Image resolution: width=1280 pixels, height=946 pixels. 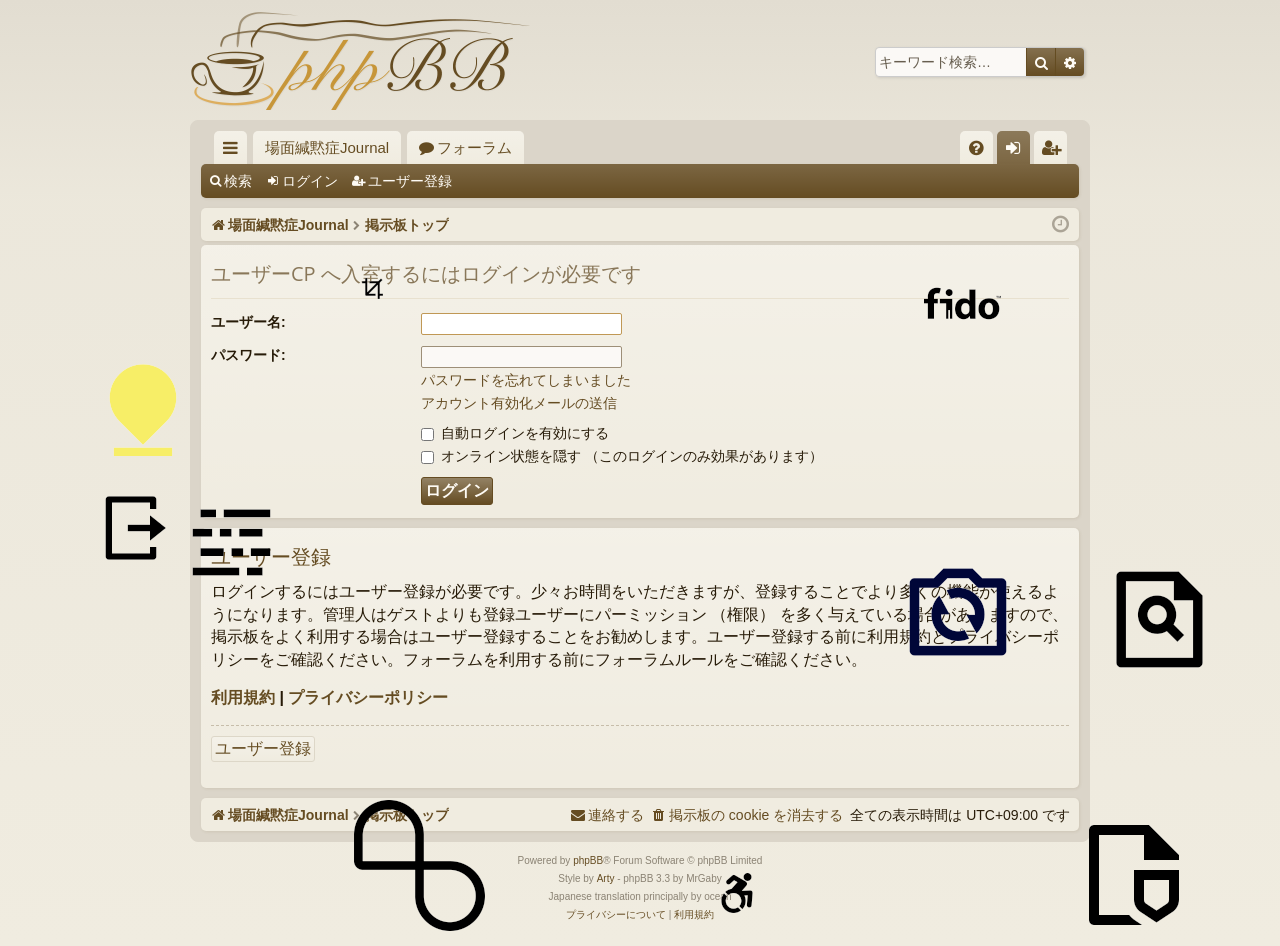 I want to click on indicates wheelchair accessibility, so click(x=737, y=893).